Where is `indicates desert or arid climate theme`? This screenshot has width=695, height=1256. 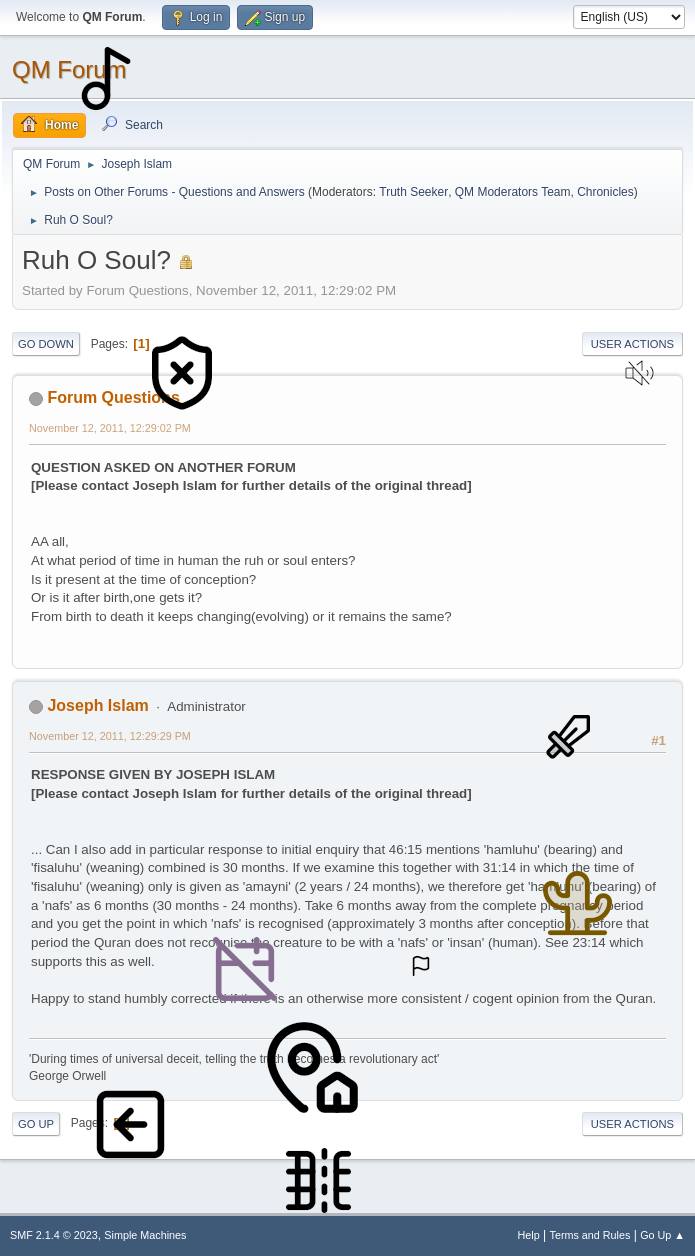 indicates desert or arid climate theme is located at coordinates (577, 905).